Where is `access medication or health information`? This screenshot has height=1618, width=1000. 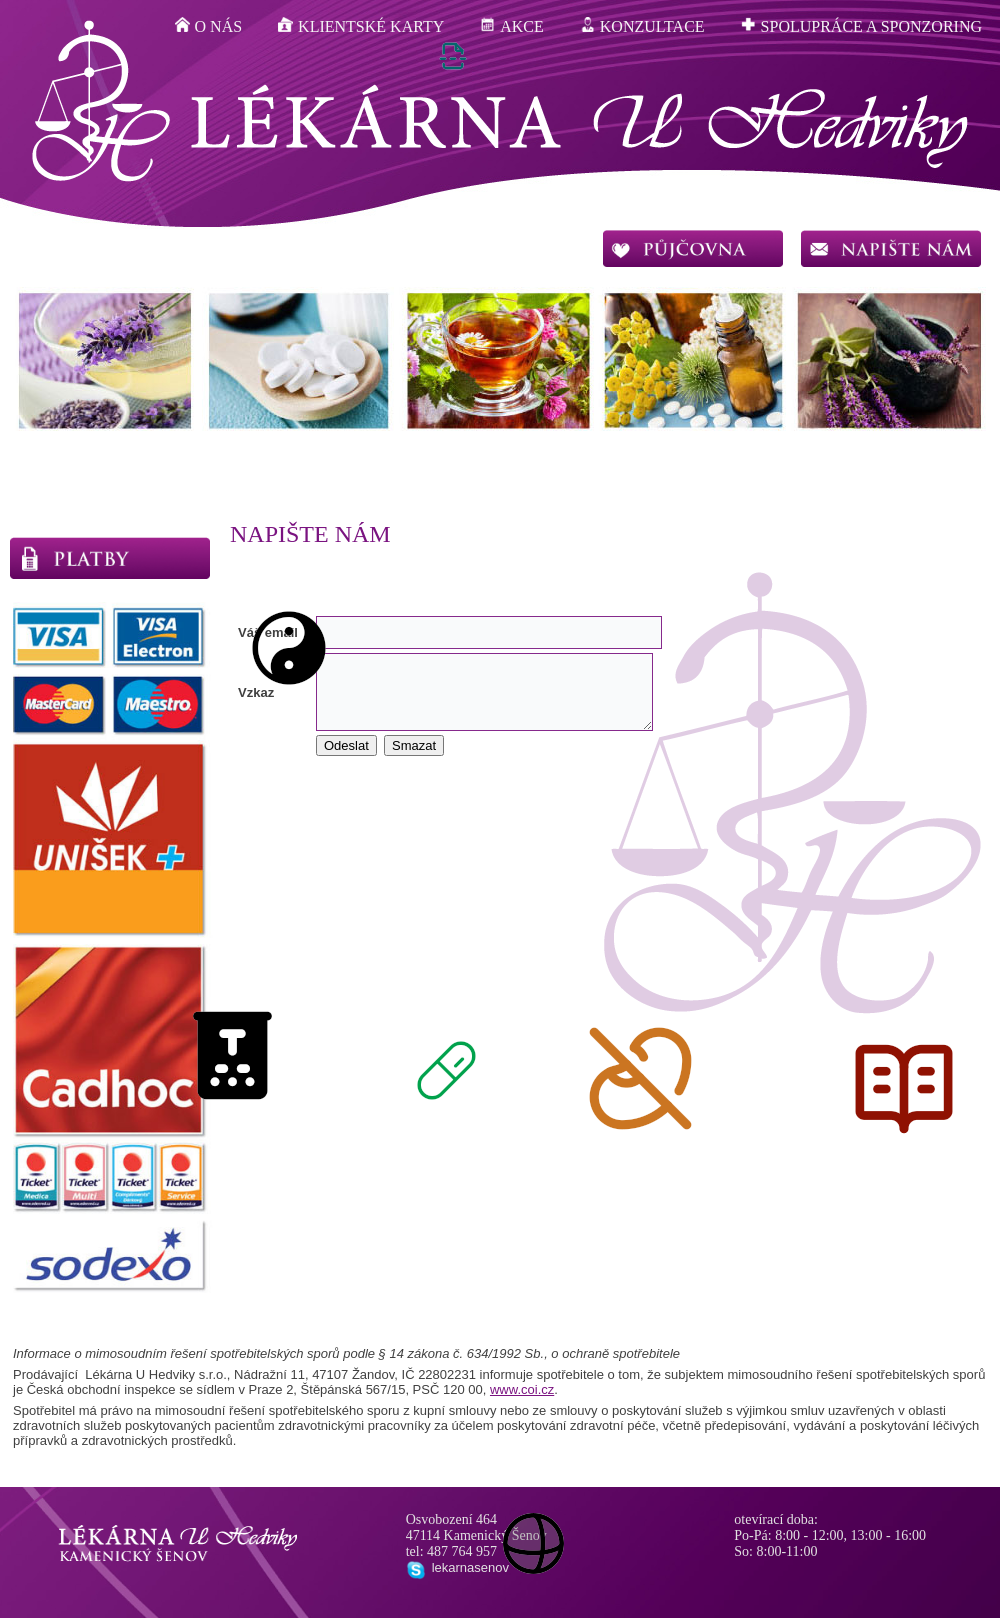 access medication or health information is located at coordinates (446, 1070).